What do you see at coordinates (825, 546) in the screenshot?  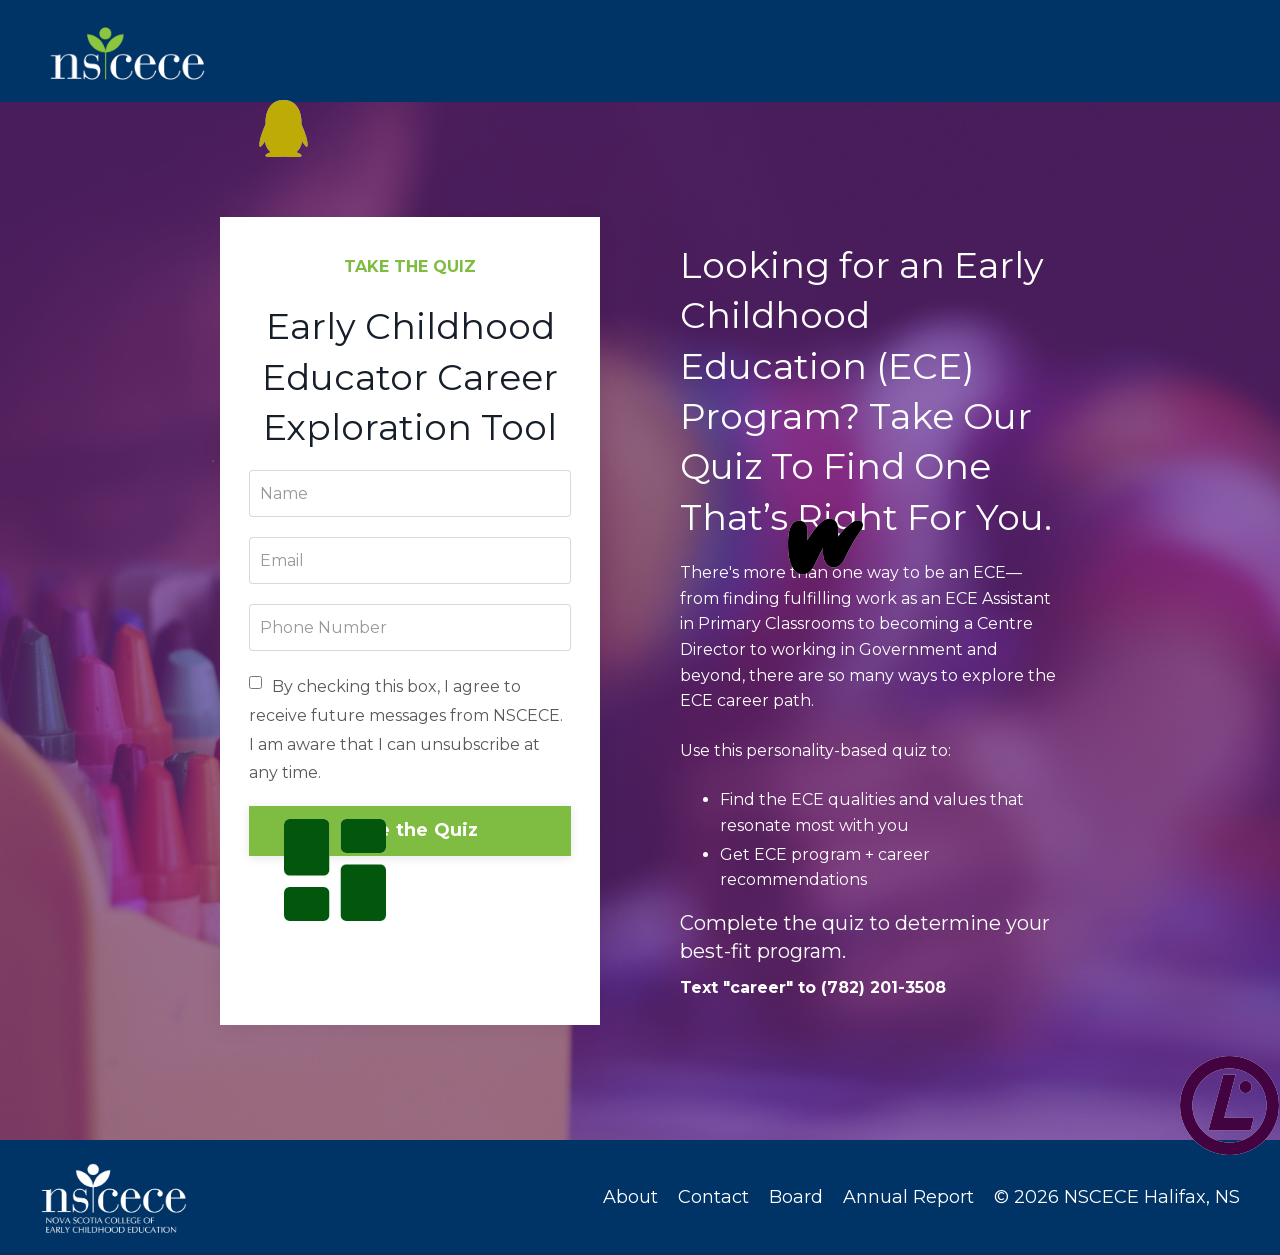 I see `open the wattpad app` at bounding box center [825, 546].